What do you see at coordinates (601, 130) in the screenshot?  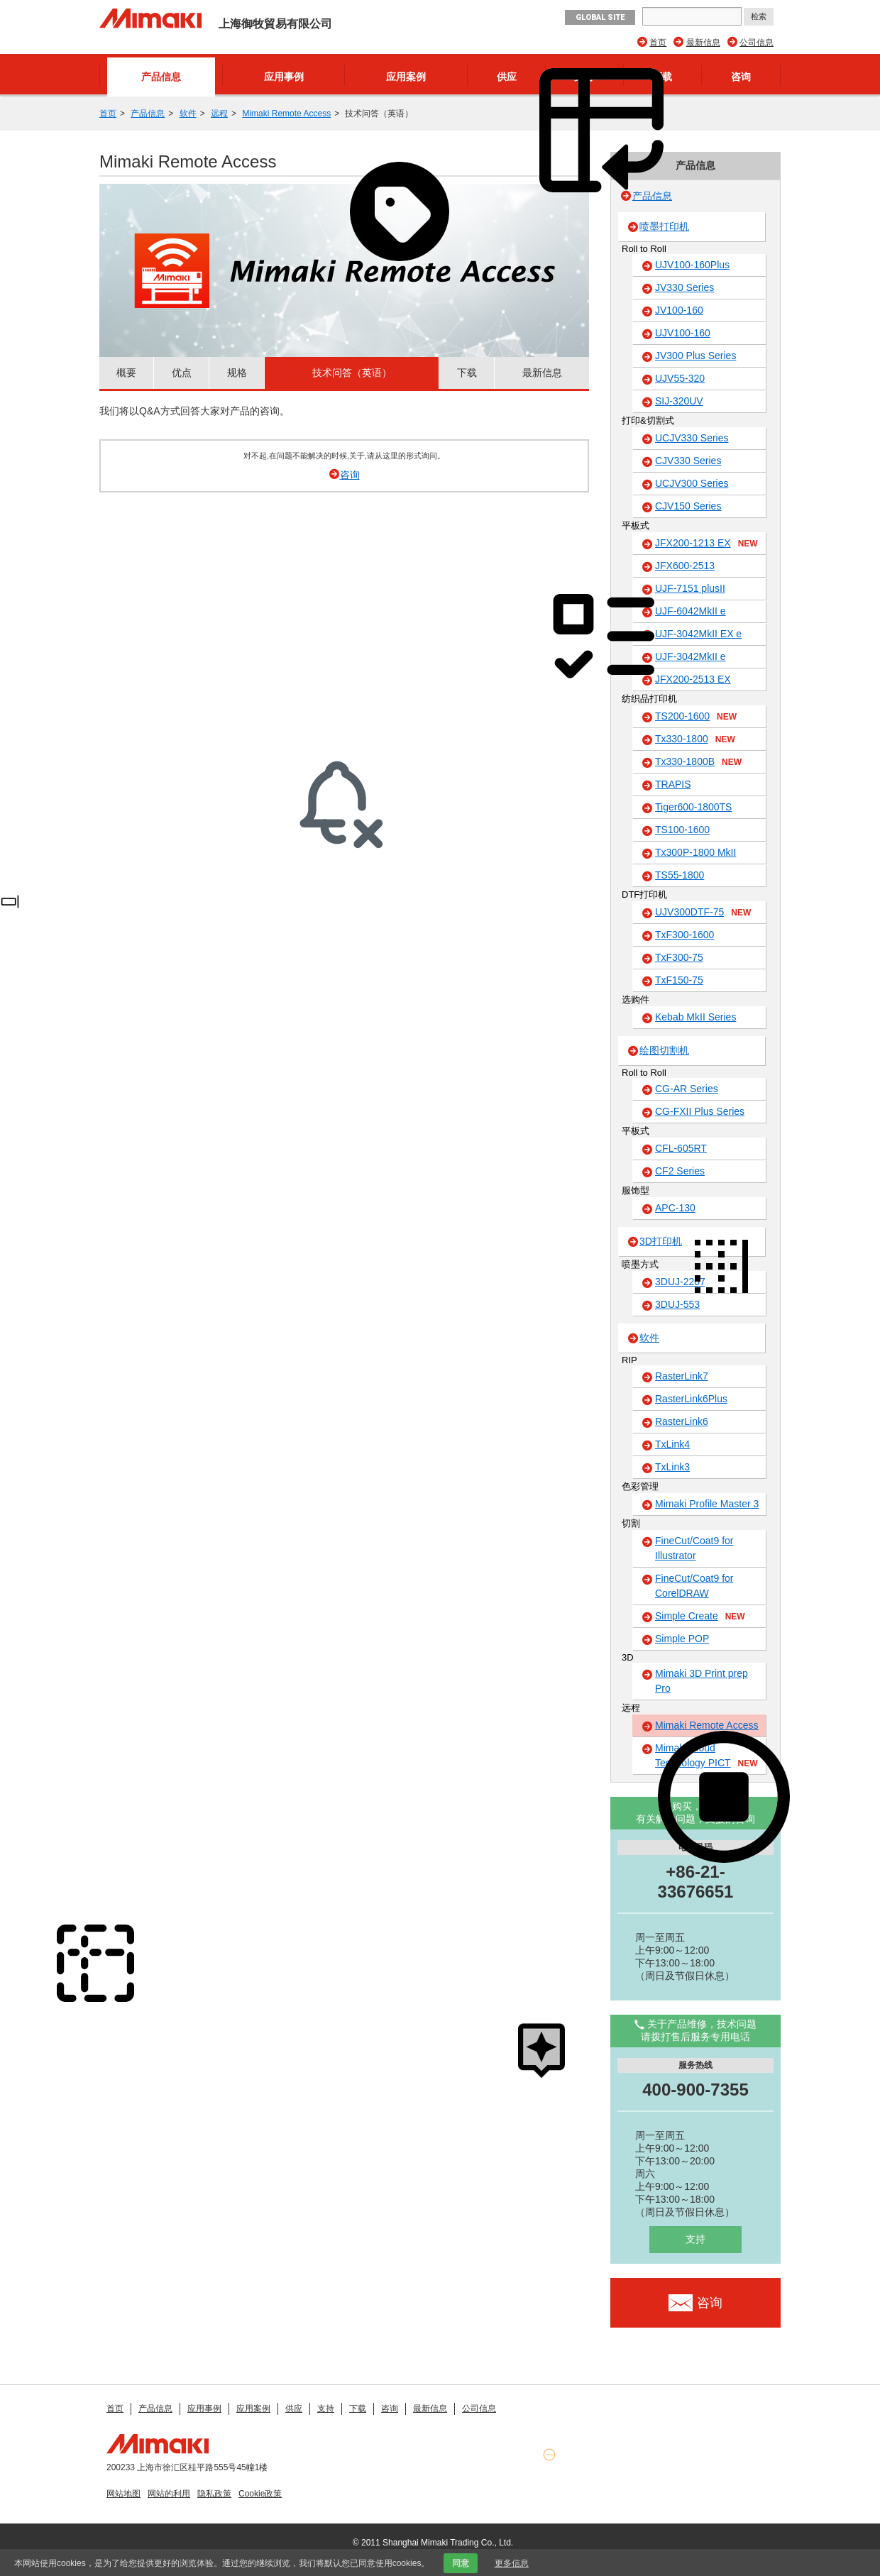 I see `pivot table column in spreadsheet view` at bounding box center [601, 130].